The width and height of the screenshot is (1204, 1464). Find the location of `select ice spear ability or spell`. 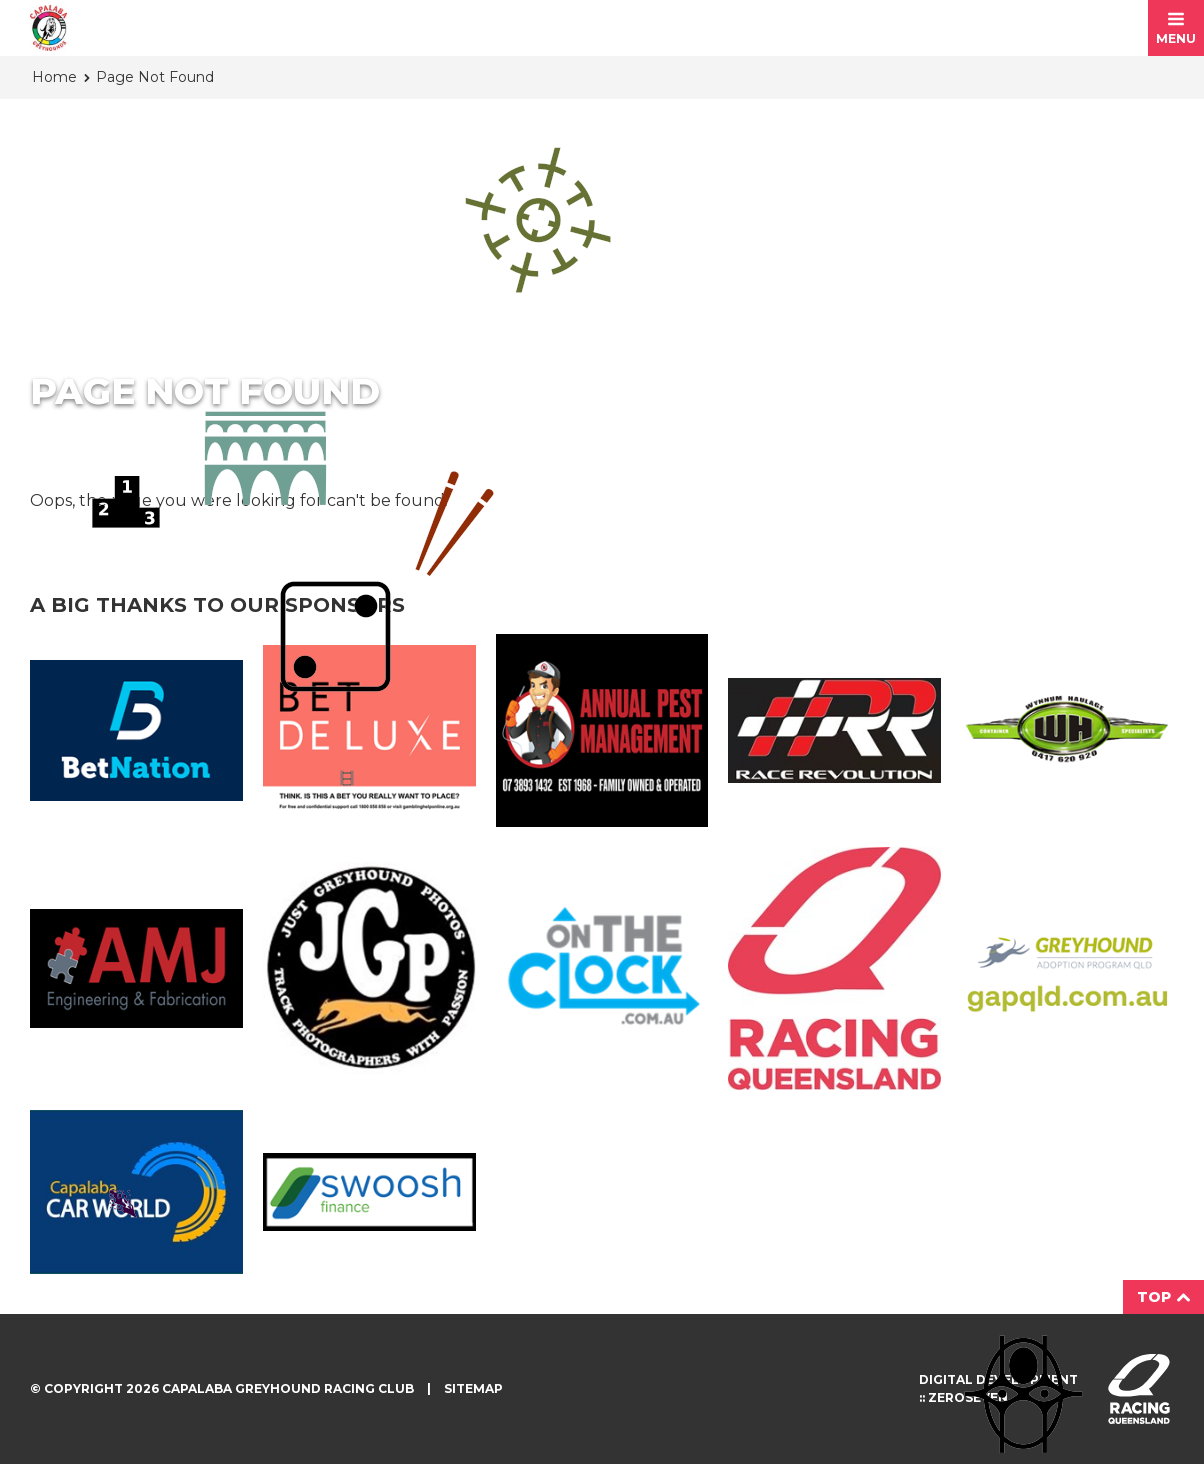

select ice spear ability or spell is located at coordinates (123, 1204).